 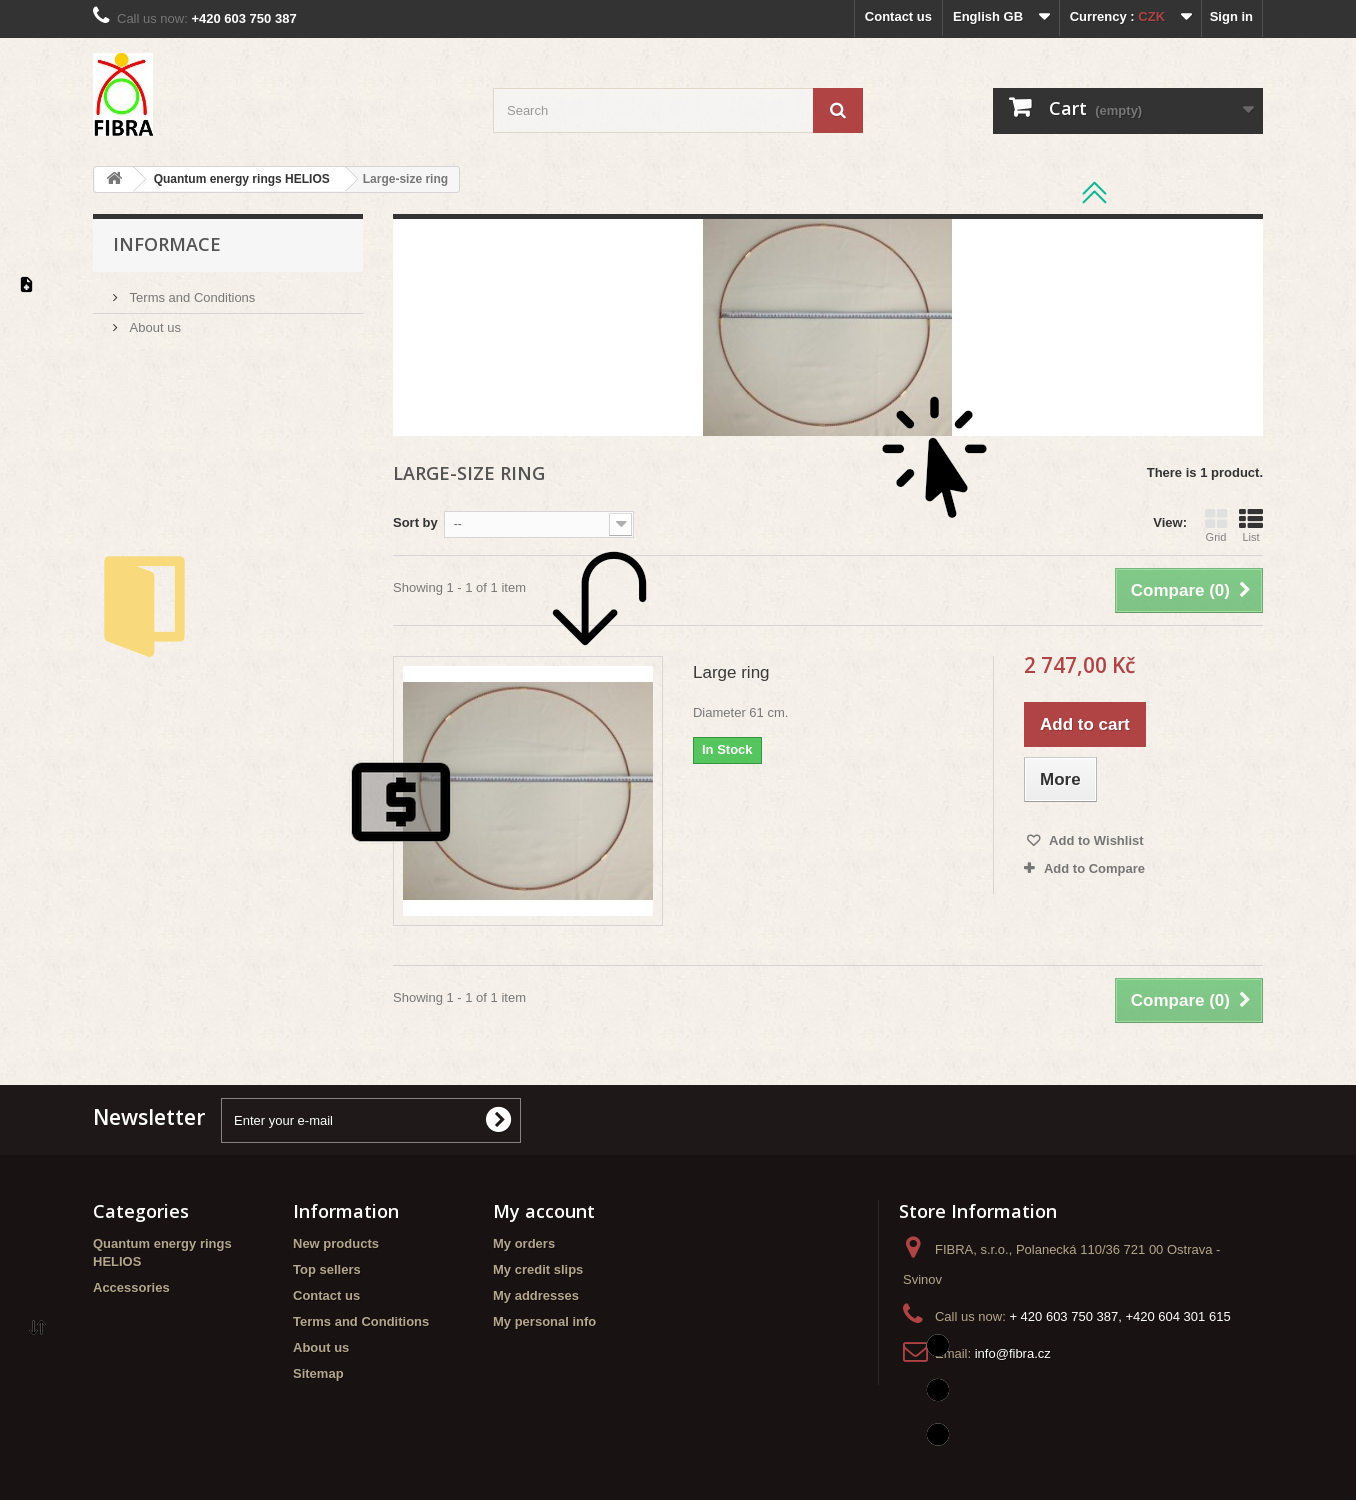 What do you see at coordinates (26, 284) in the screenshot?
I see `access medical records or health documents` at bounding box center [26, 284].